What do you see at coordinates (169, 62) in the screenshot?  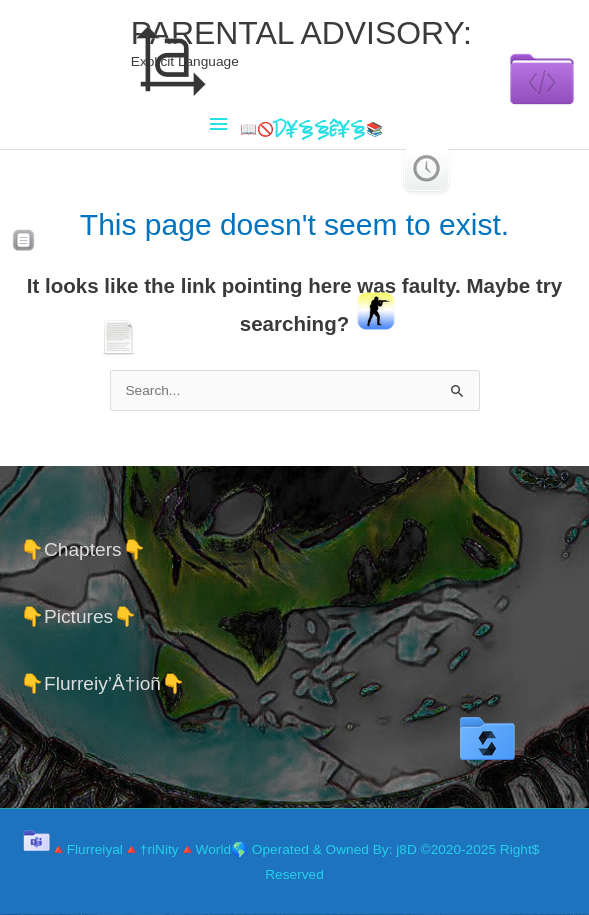 I see `open font viewer application` at bounding box center [169, 62].